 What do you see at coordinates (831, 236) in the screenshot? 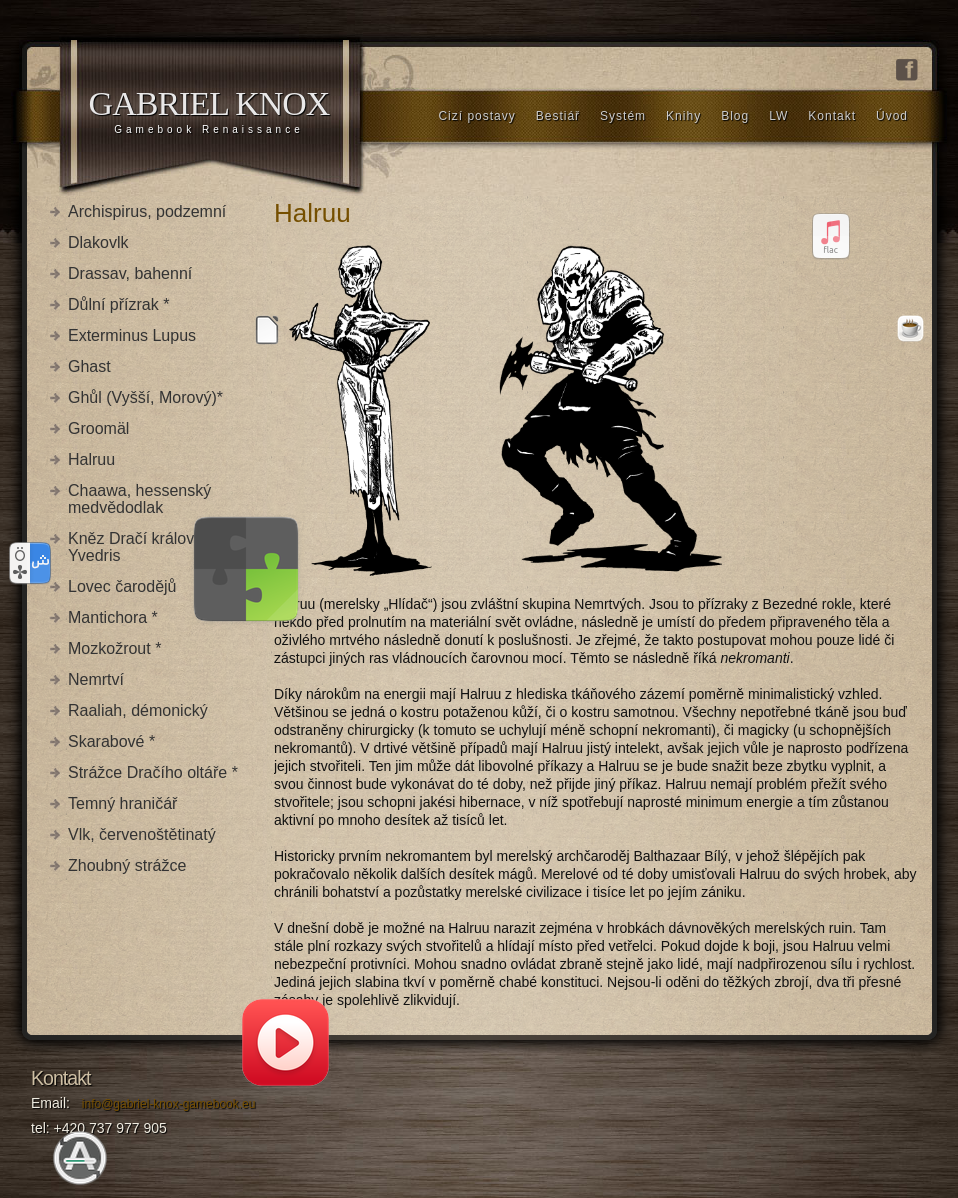
I see `a flac audio file` at bounding box center [831, 236].